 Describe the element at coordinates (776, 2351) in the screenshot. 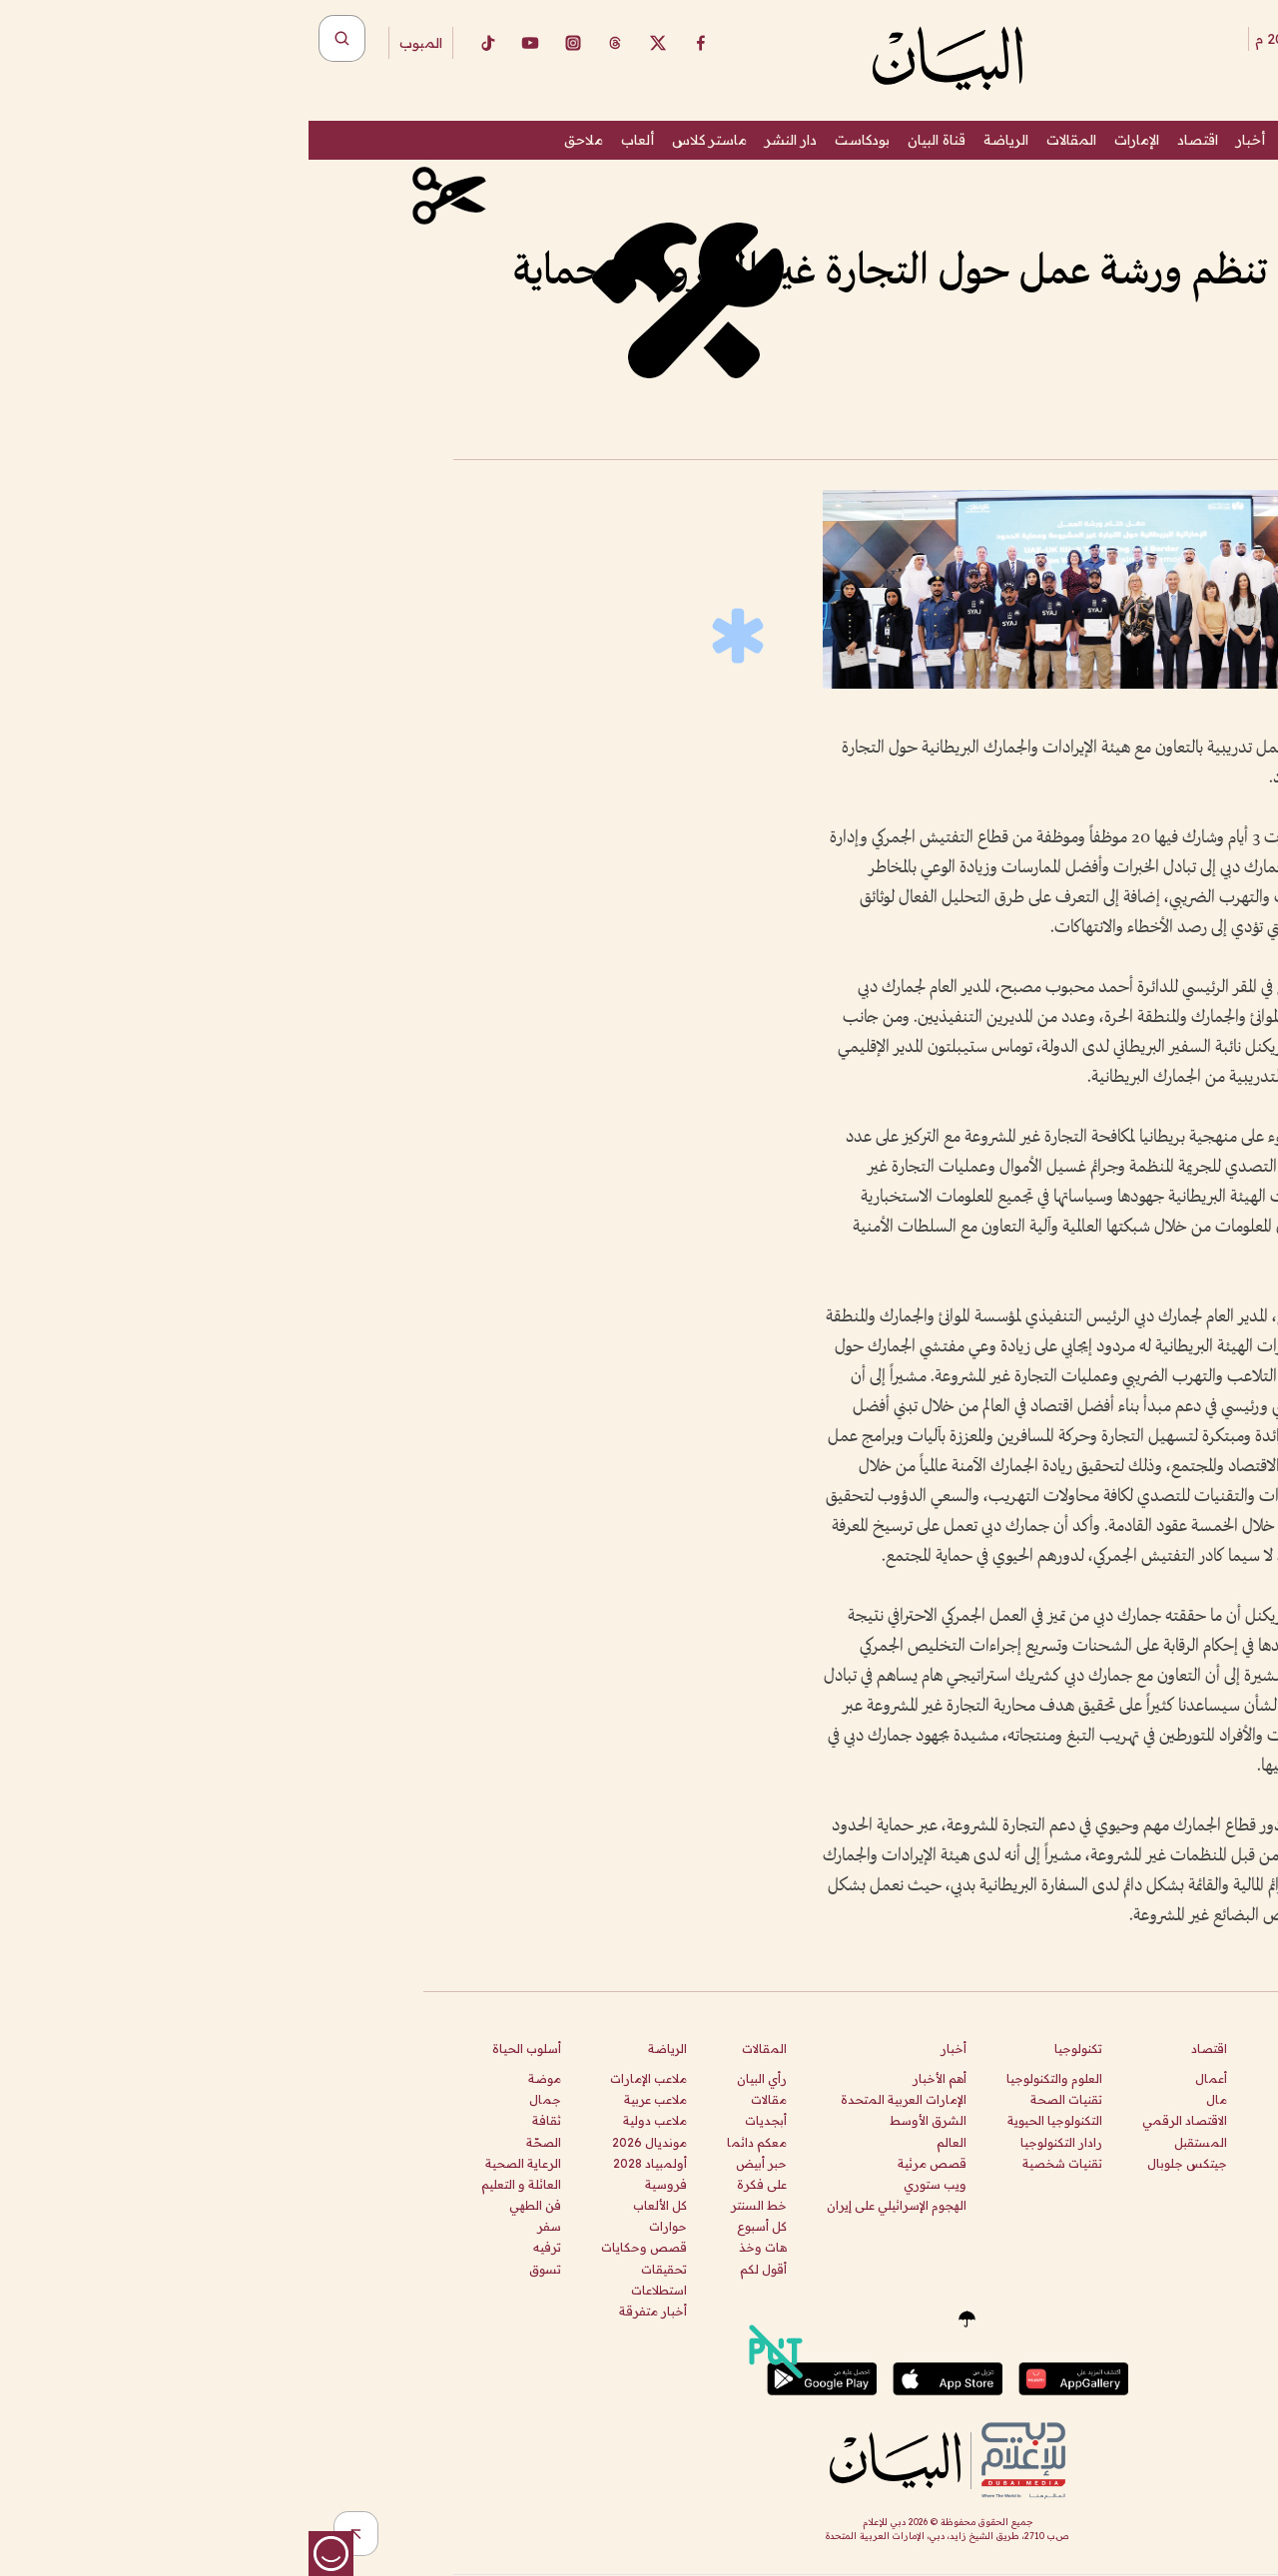

I see `indicates HTTP PUT request is disabled` at that location.